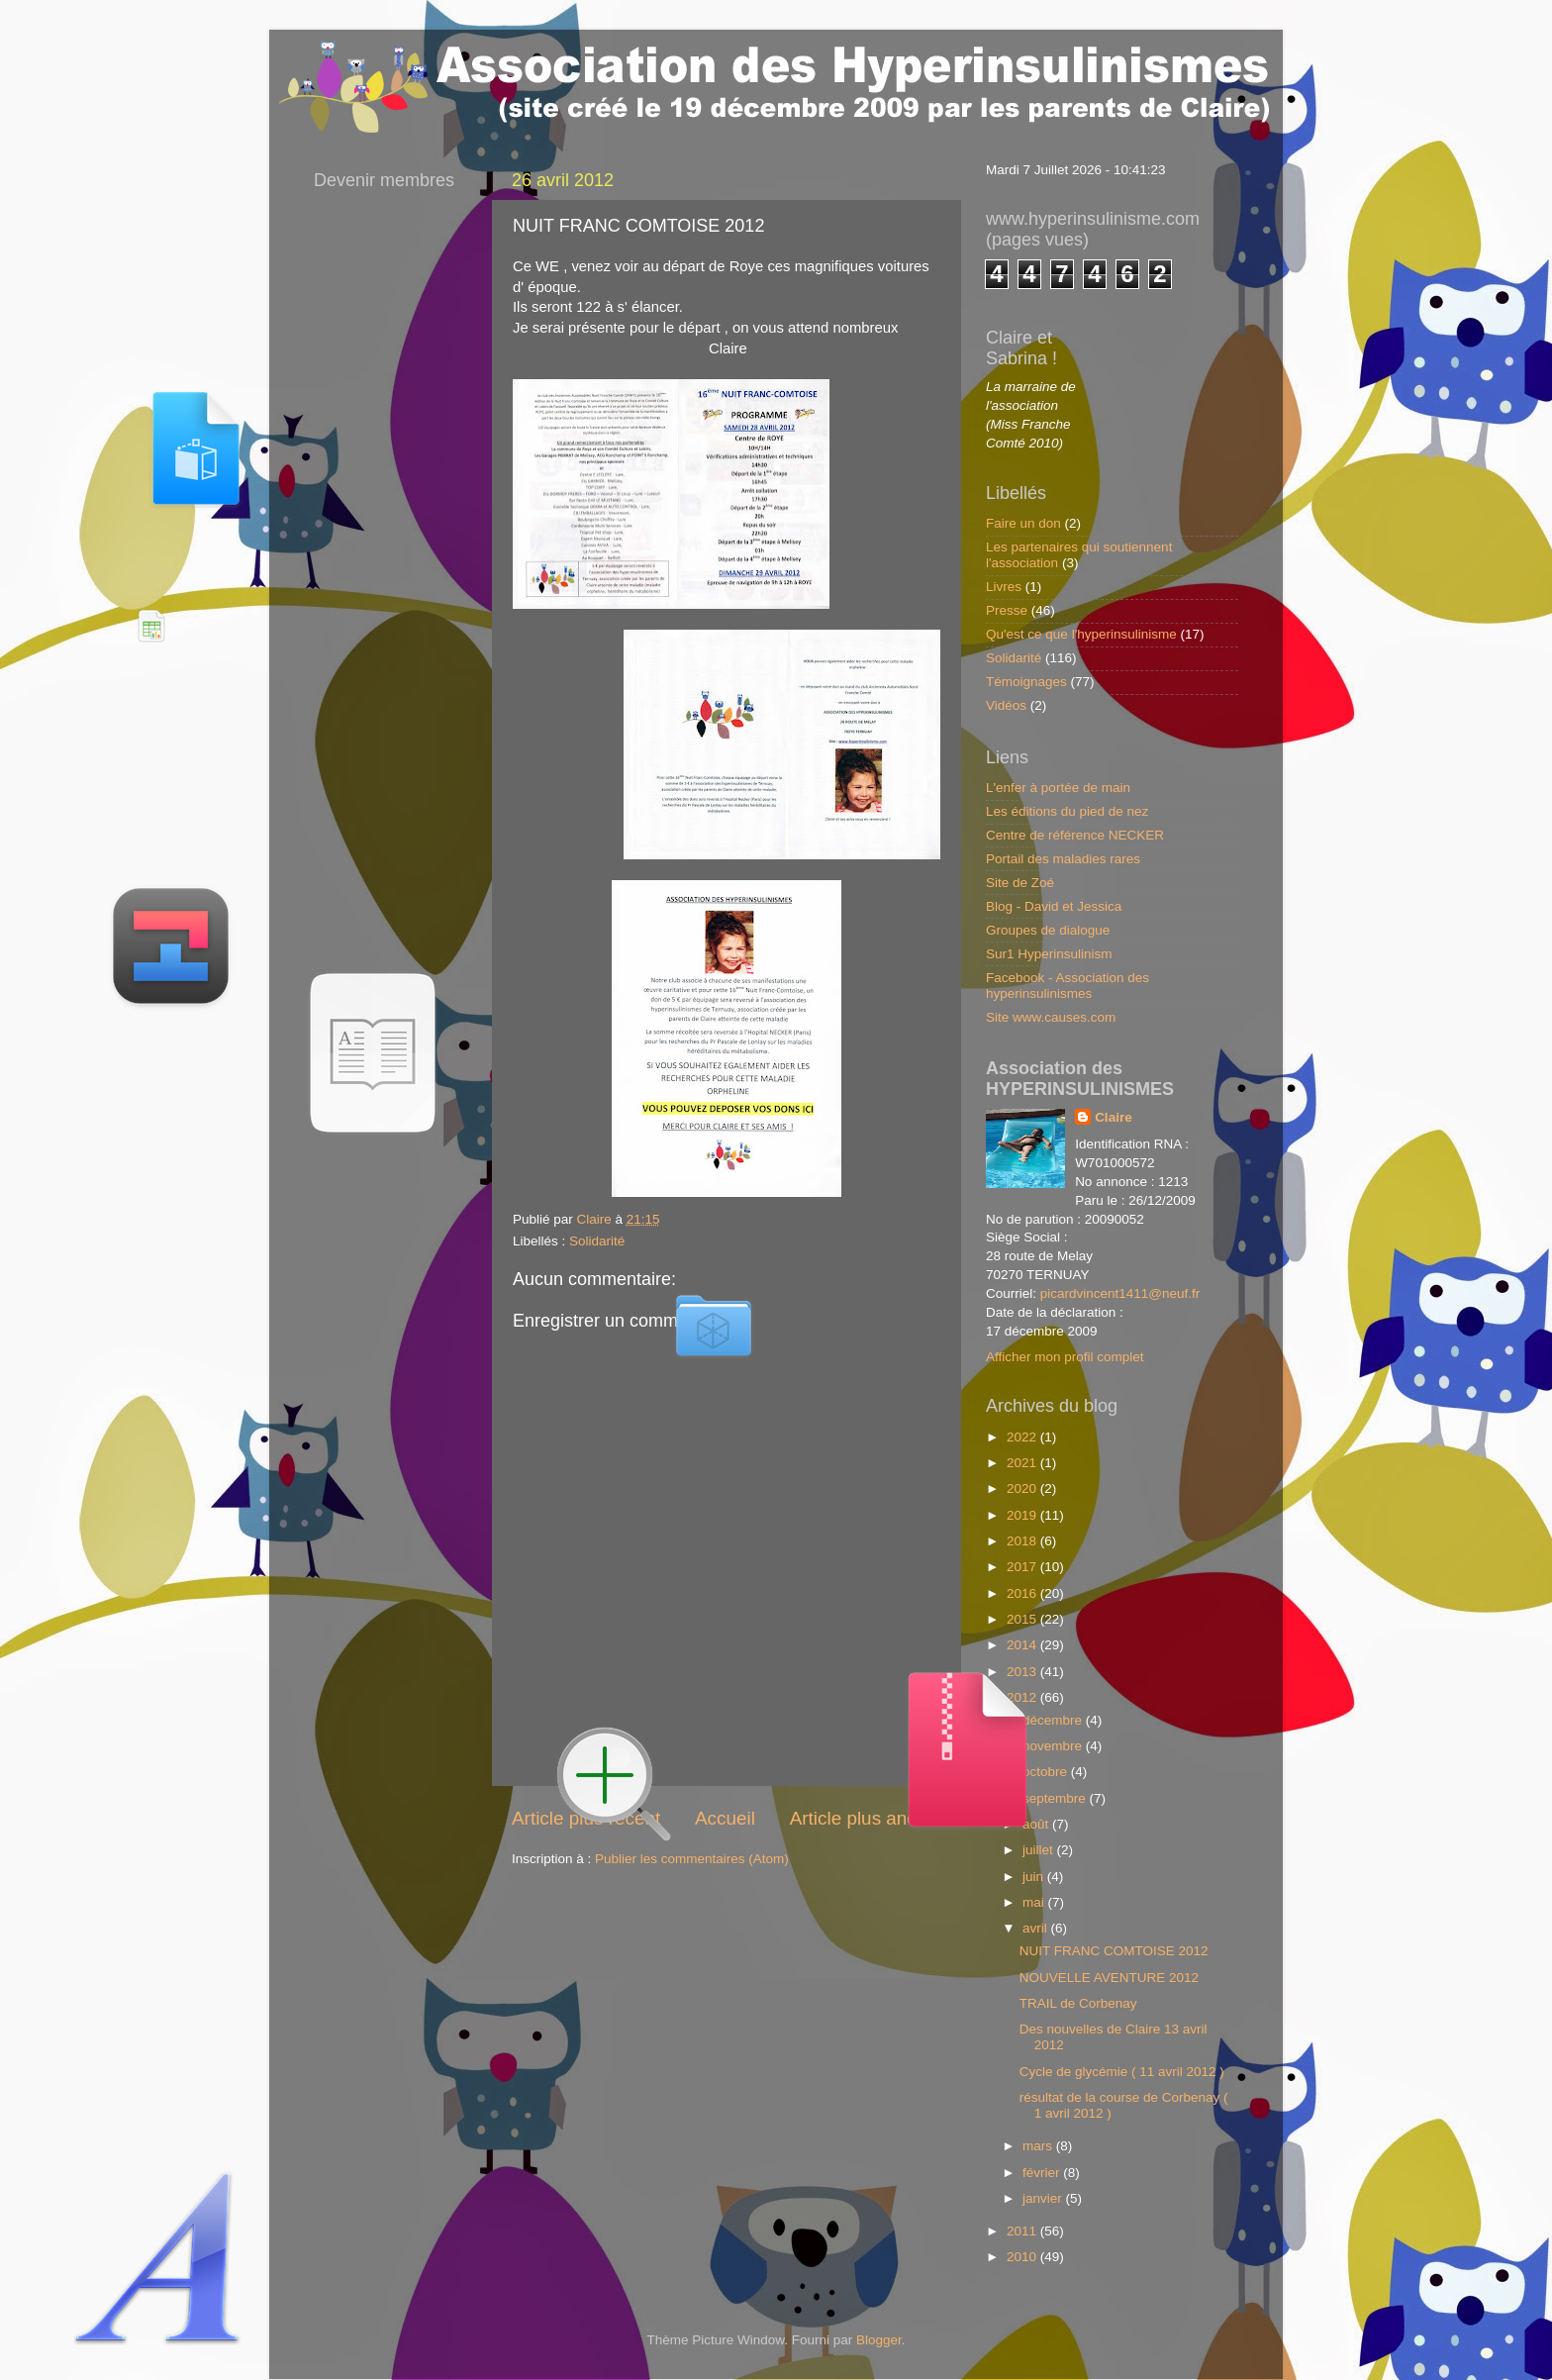 The image size is (1552, 2380). What do you see at coordinates (613, 1783) in the screenshot?
I see `zoom in to view content closer` at bounding box center [613, 1783].